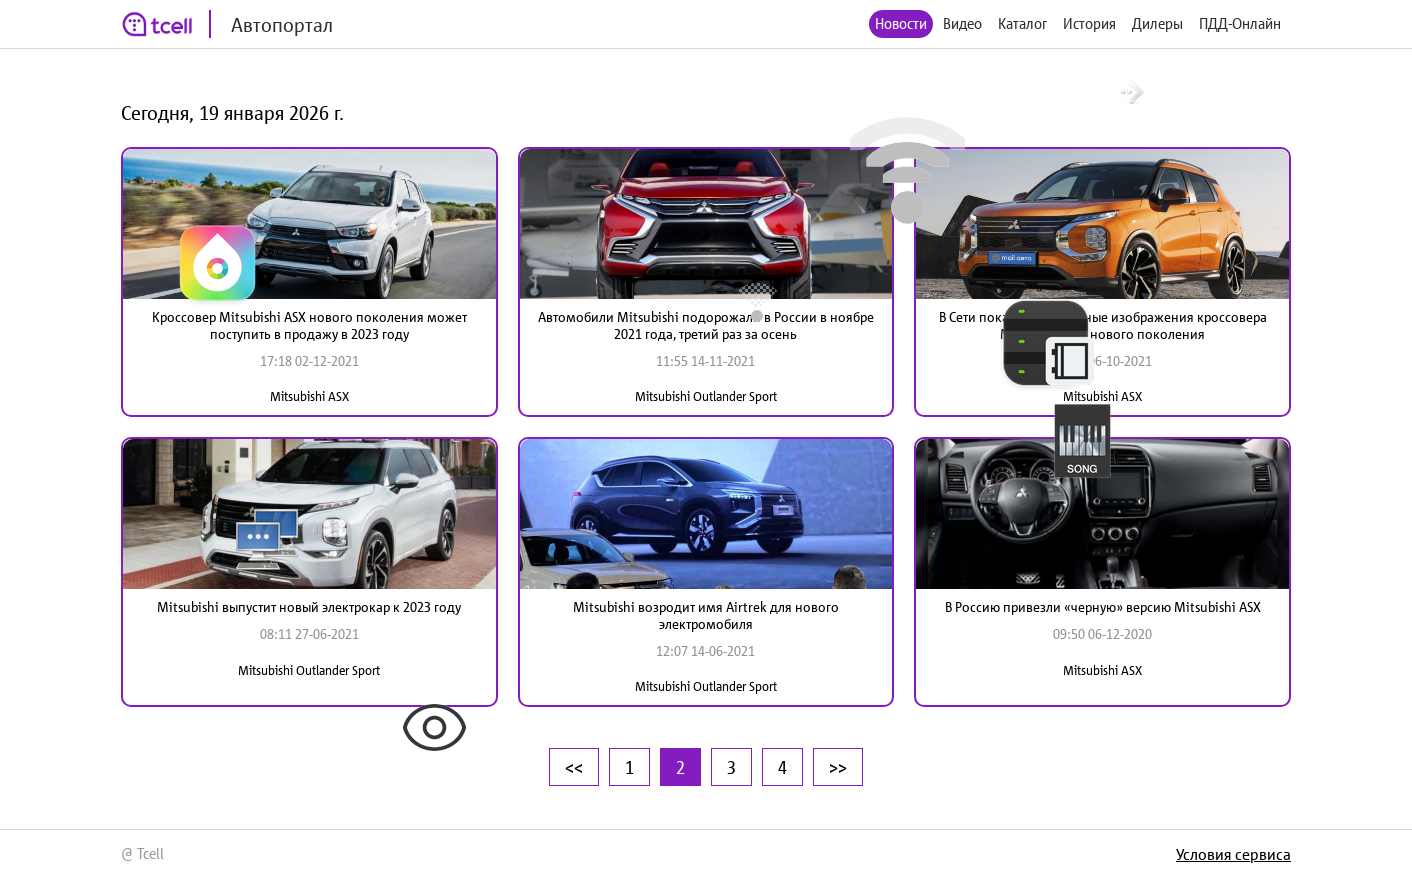  What do you see at coordinates (266, 539) in the screenshot?
I see `indicates data is being transmitted over the network` at bounding box center [266, 539].